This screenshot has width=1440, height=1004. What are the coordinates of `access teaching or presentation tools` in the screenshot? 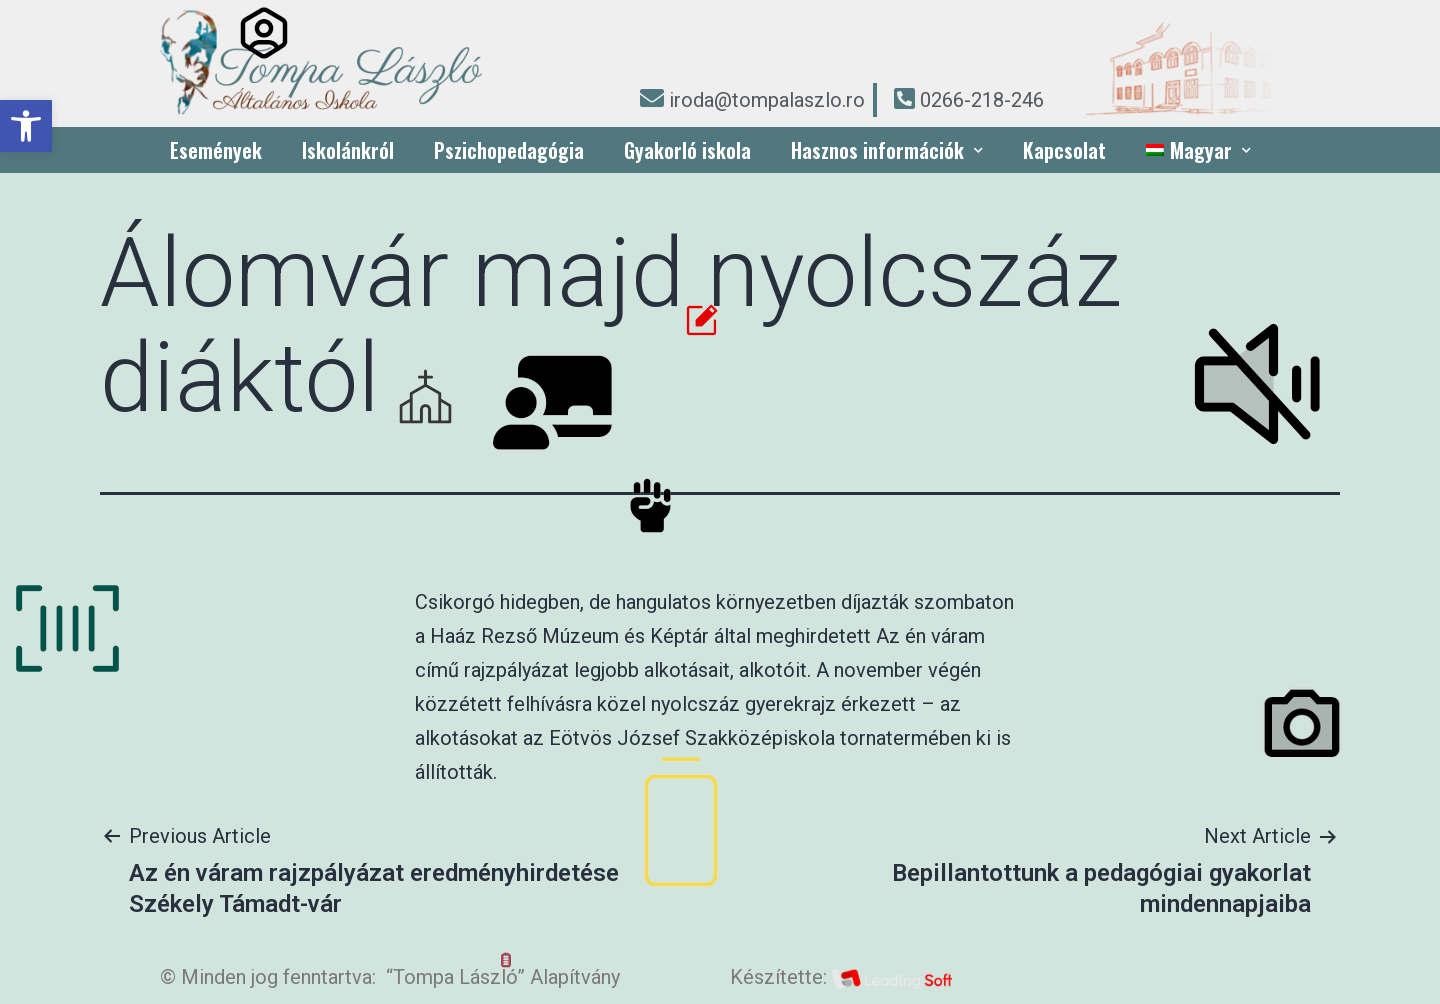 It's located at (555, 399).